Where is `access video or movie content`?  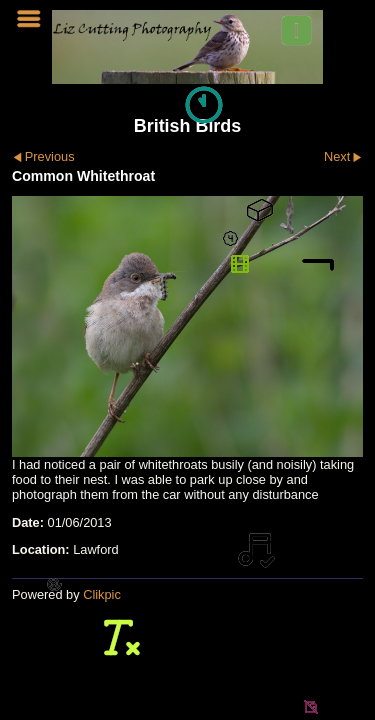
access video or movie content is located at coordinates (240, 264).